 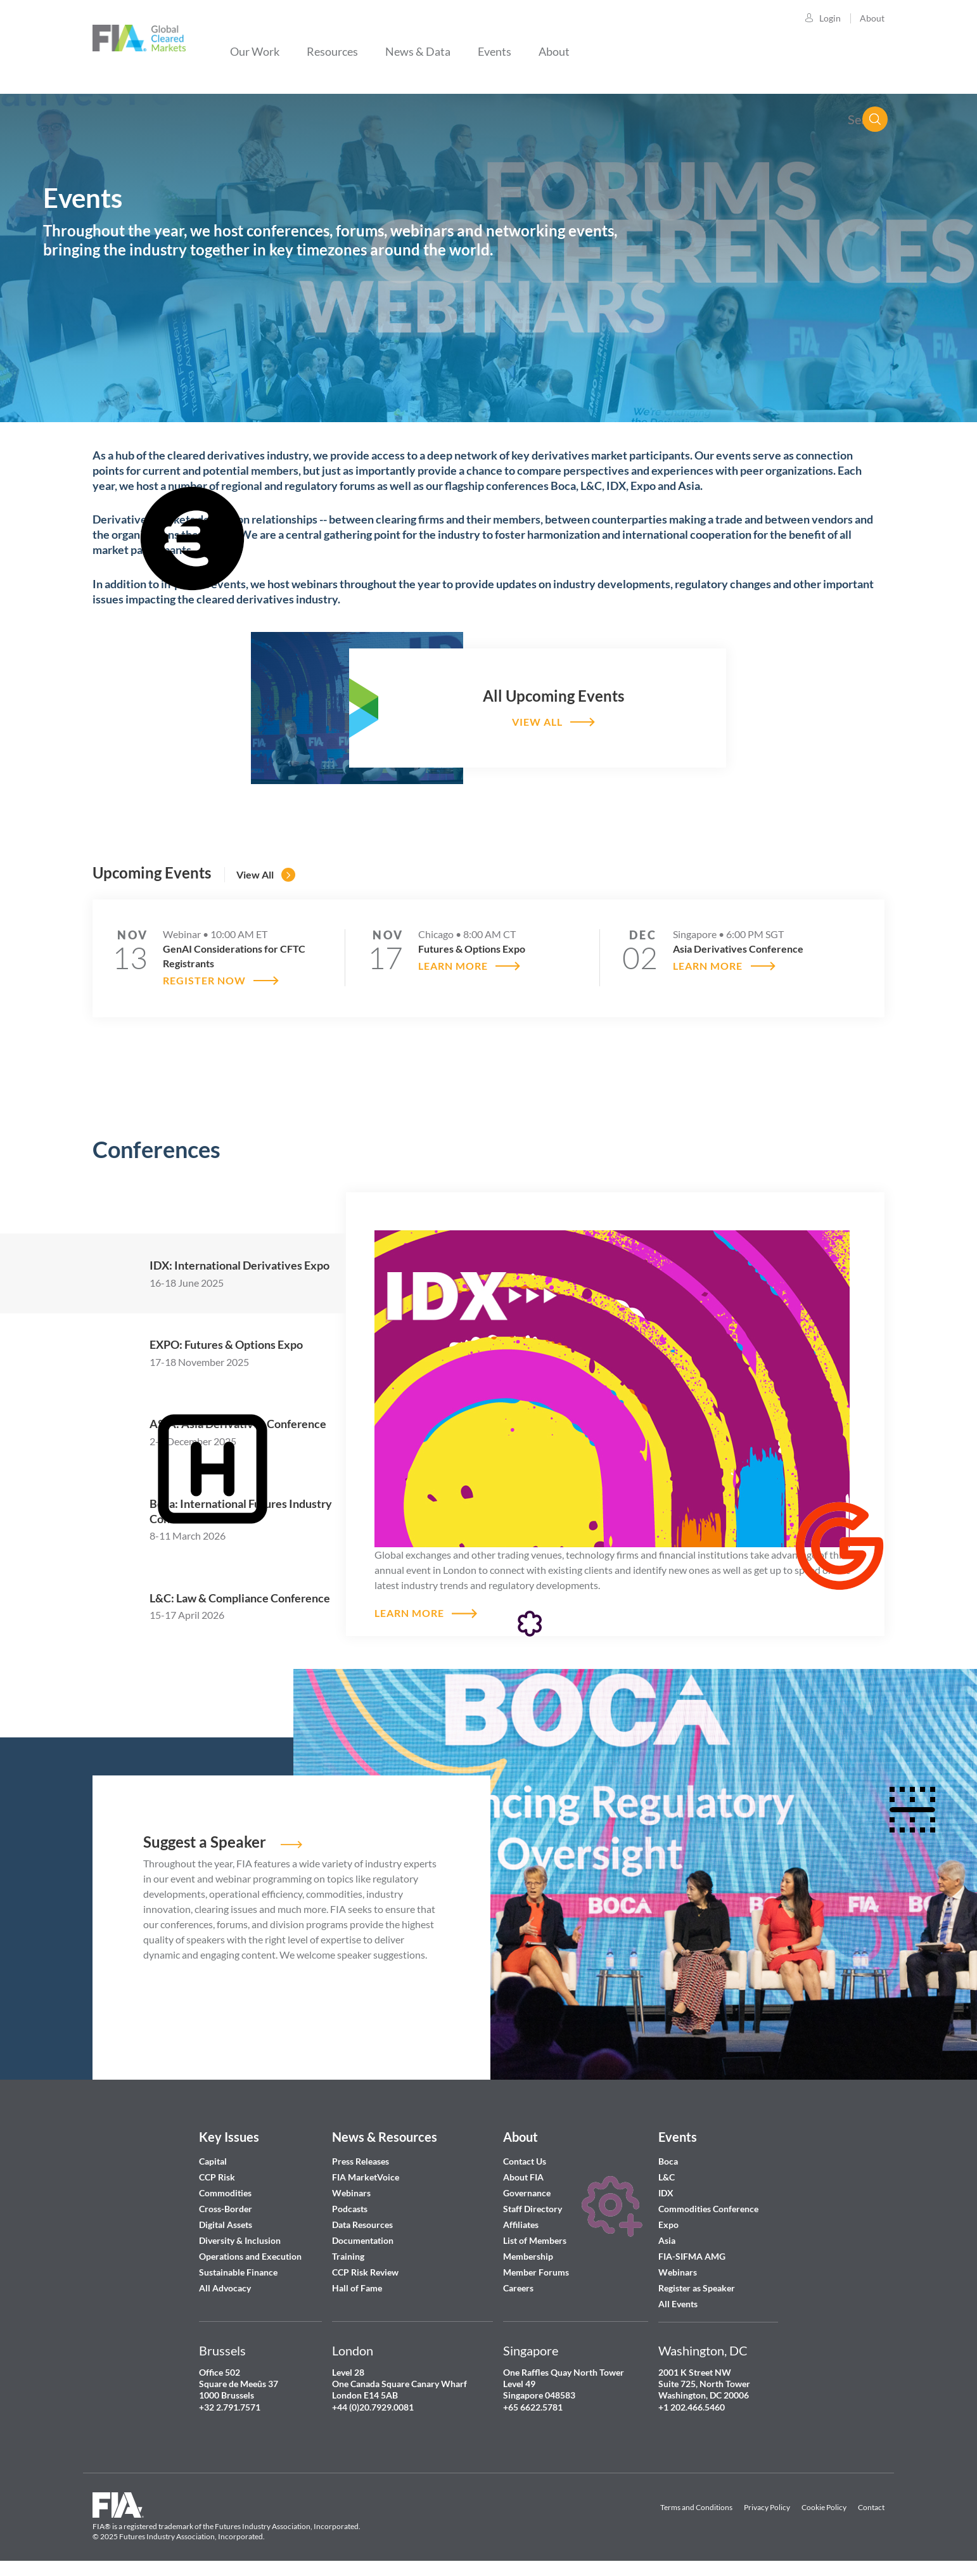 What do you see at coordinates (840, 1546) in the screenshot?
I see `sign in with Google` at bounding box center [840, 1546].